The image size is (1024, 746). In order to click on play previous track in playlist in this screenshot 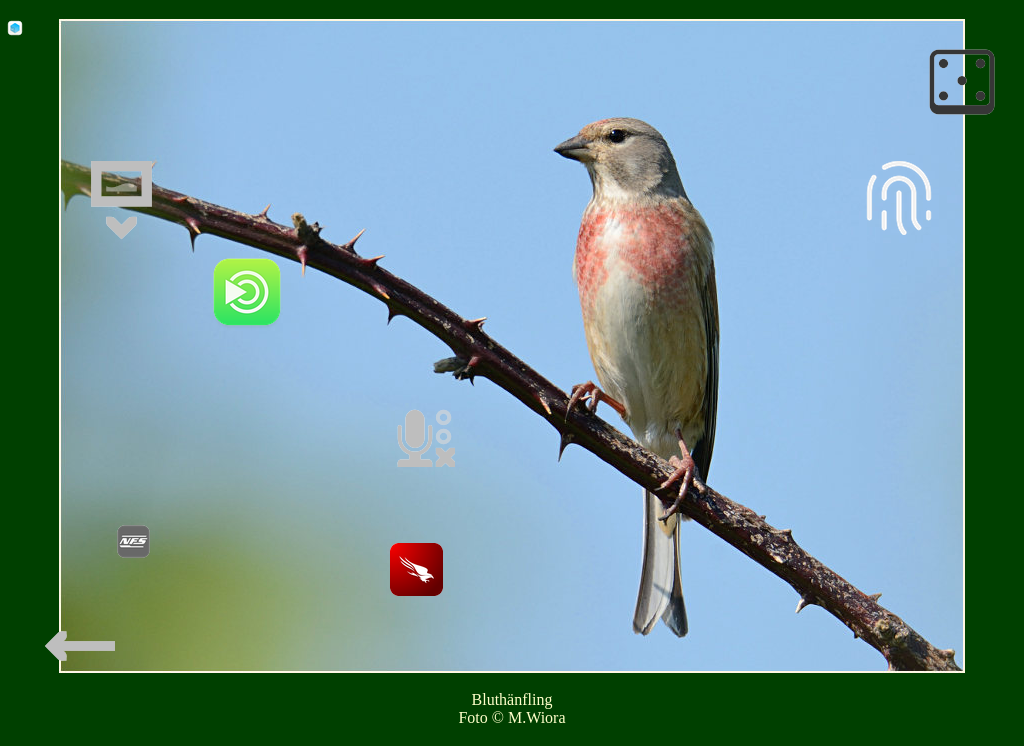, I will do `click(81, 646)`.